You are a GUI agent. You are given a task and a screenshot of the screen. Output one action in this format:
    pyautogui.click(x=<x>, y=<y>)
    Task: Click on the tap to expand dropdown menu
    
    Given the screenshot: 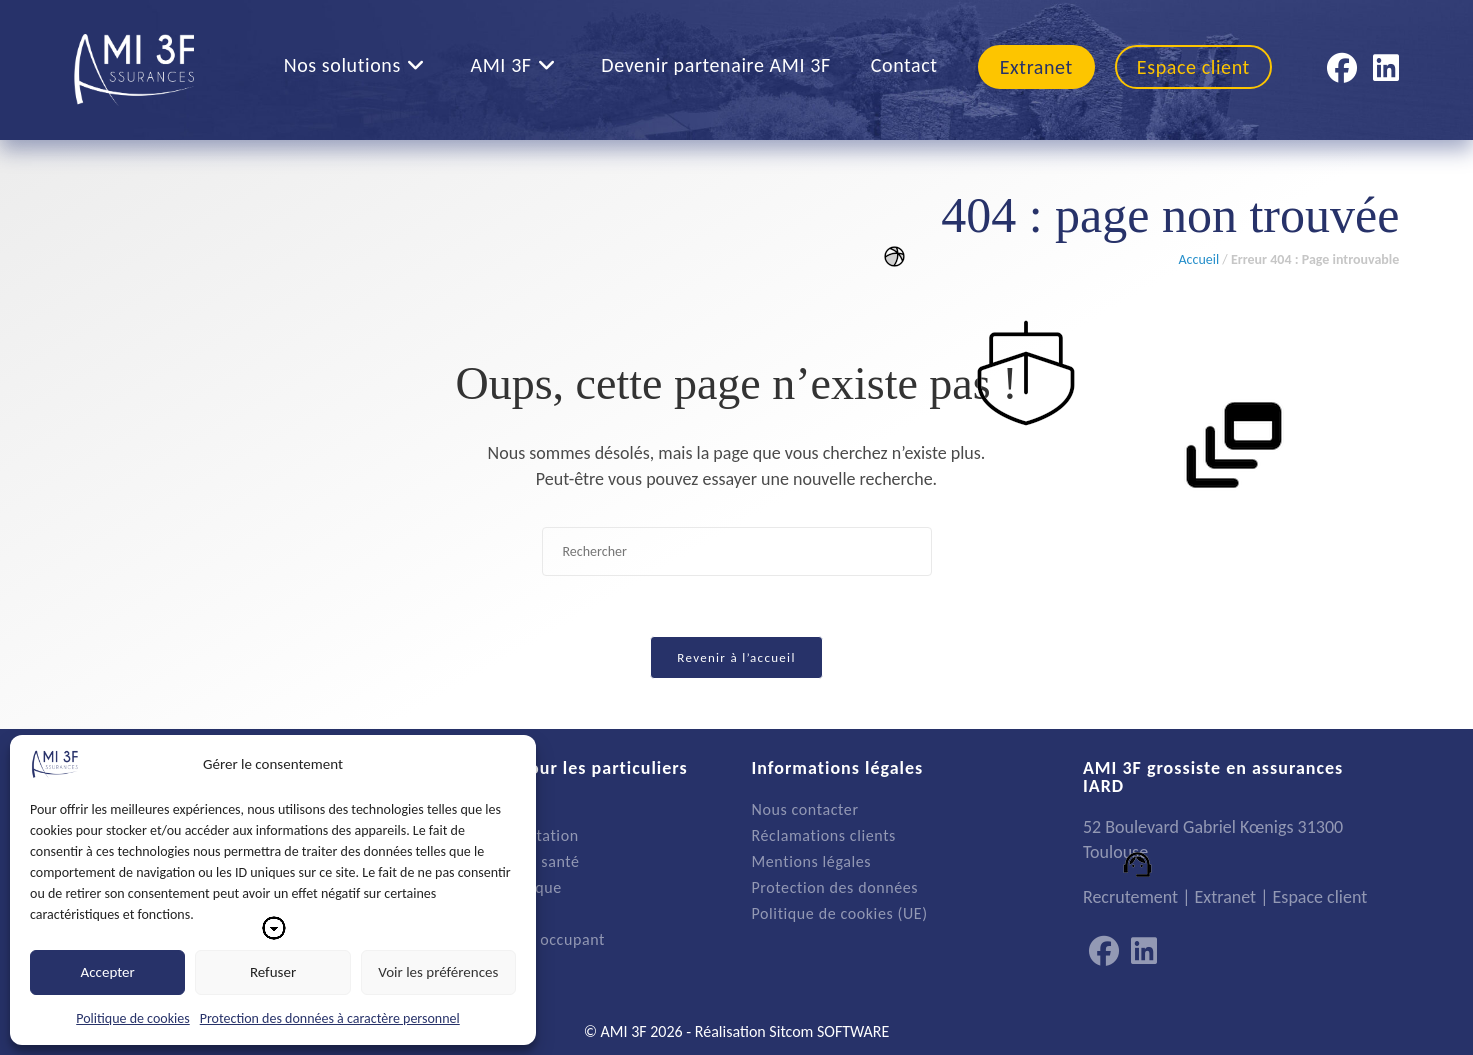 What is the action you would take?
    pyautogui.click(x=274, y=928)
    